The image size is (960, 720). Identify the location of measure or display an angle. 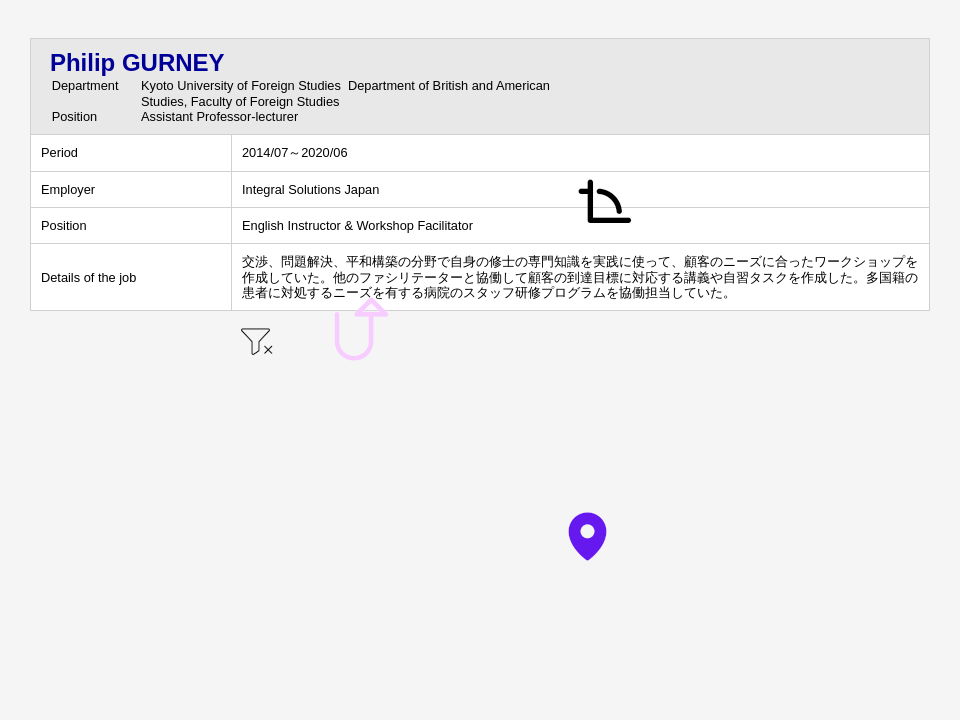
(603, 204).